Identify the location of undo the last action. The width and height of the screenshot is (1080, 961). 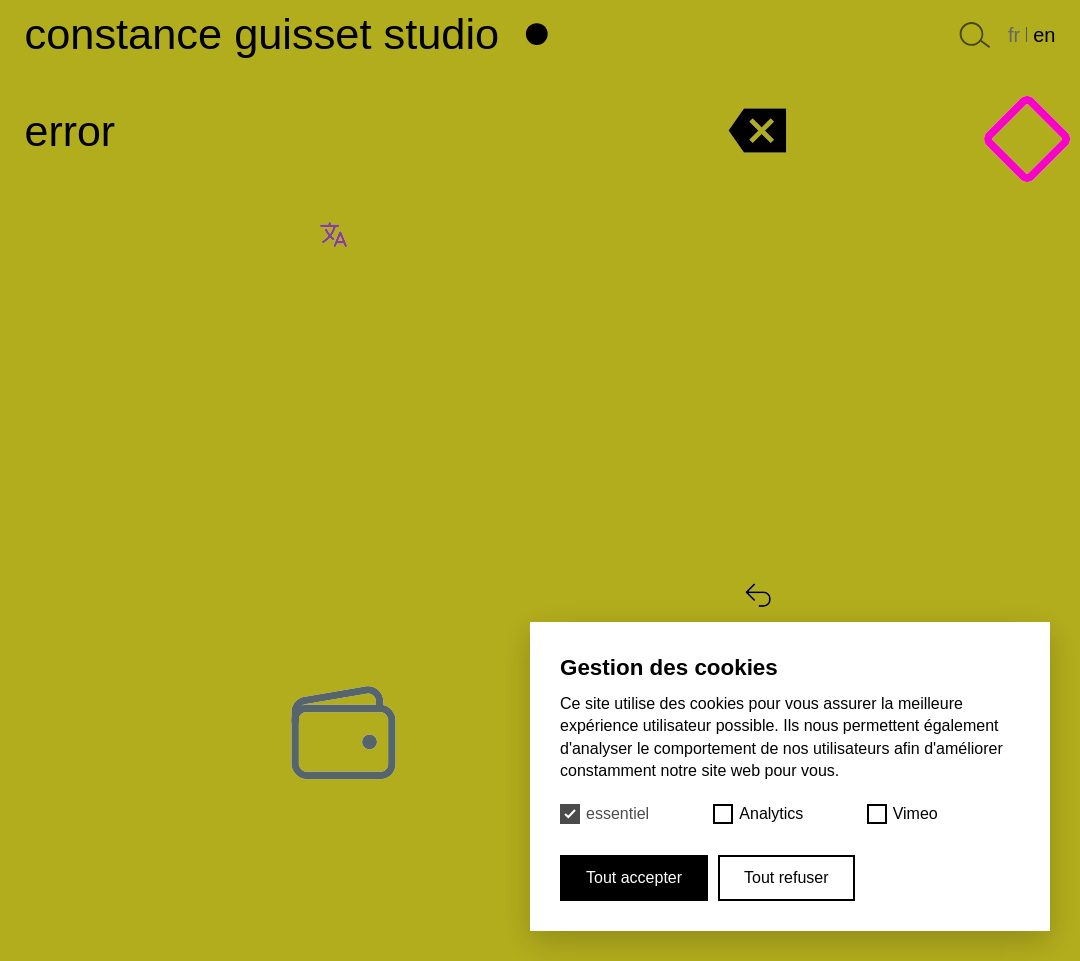
(758, 596).